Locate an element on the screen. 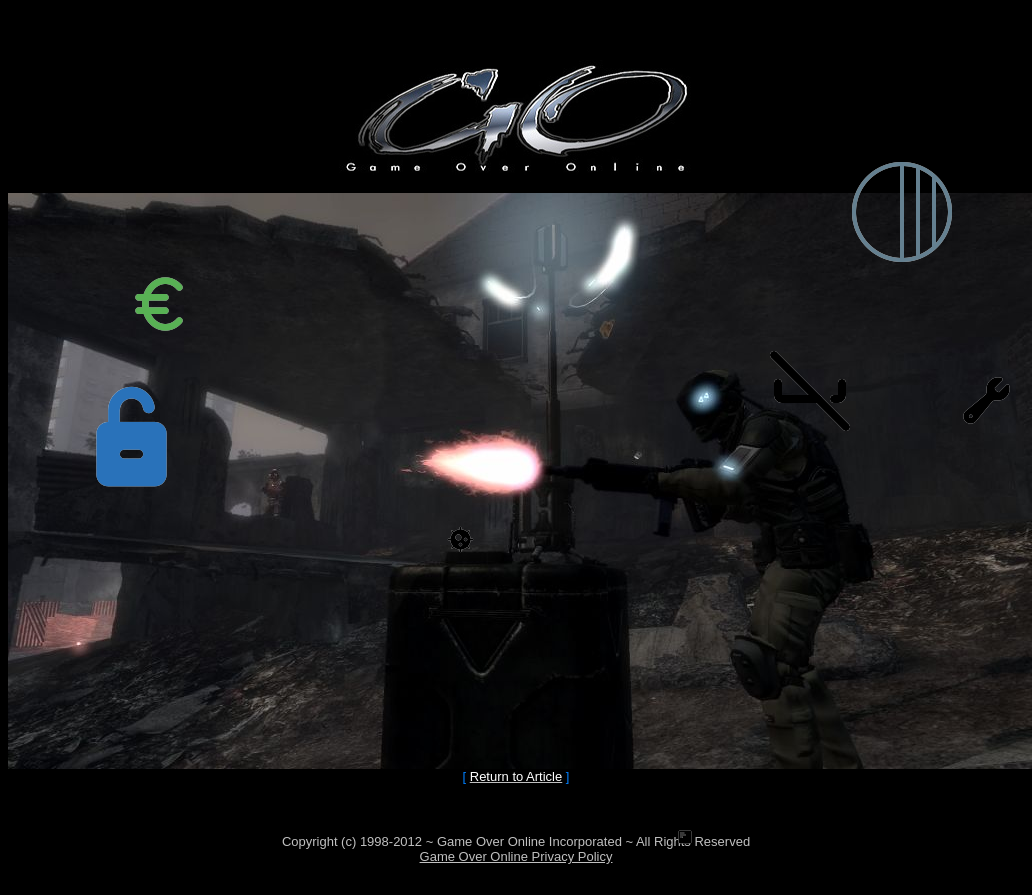 This screenshot has width=1032, height=895. indicates virus or malware detected is located at coordinates (460, 539).